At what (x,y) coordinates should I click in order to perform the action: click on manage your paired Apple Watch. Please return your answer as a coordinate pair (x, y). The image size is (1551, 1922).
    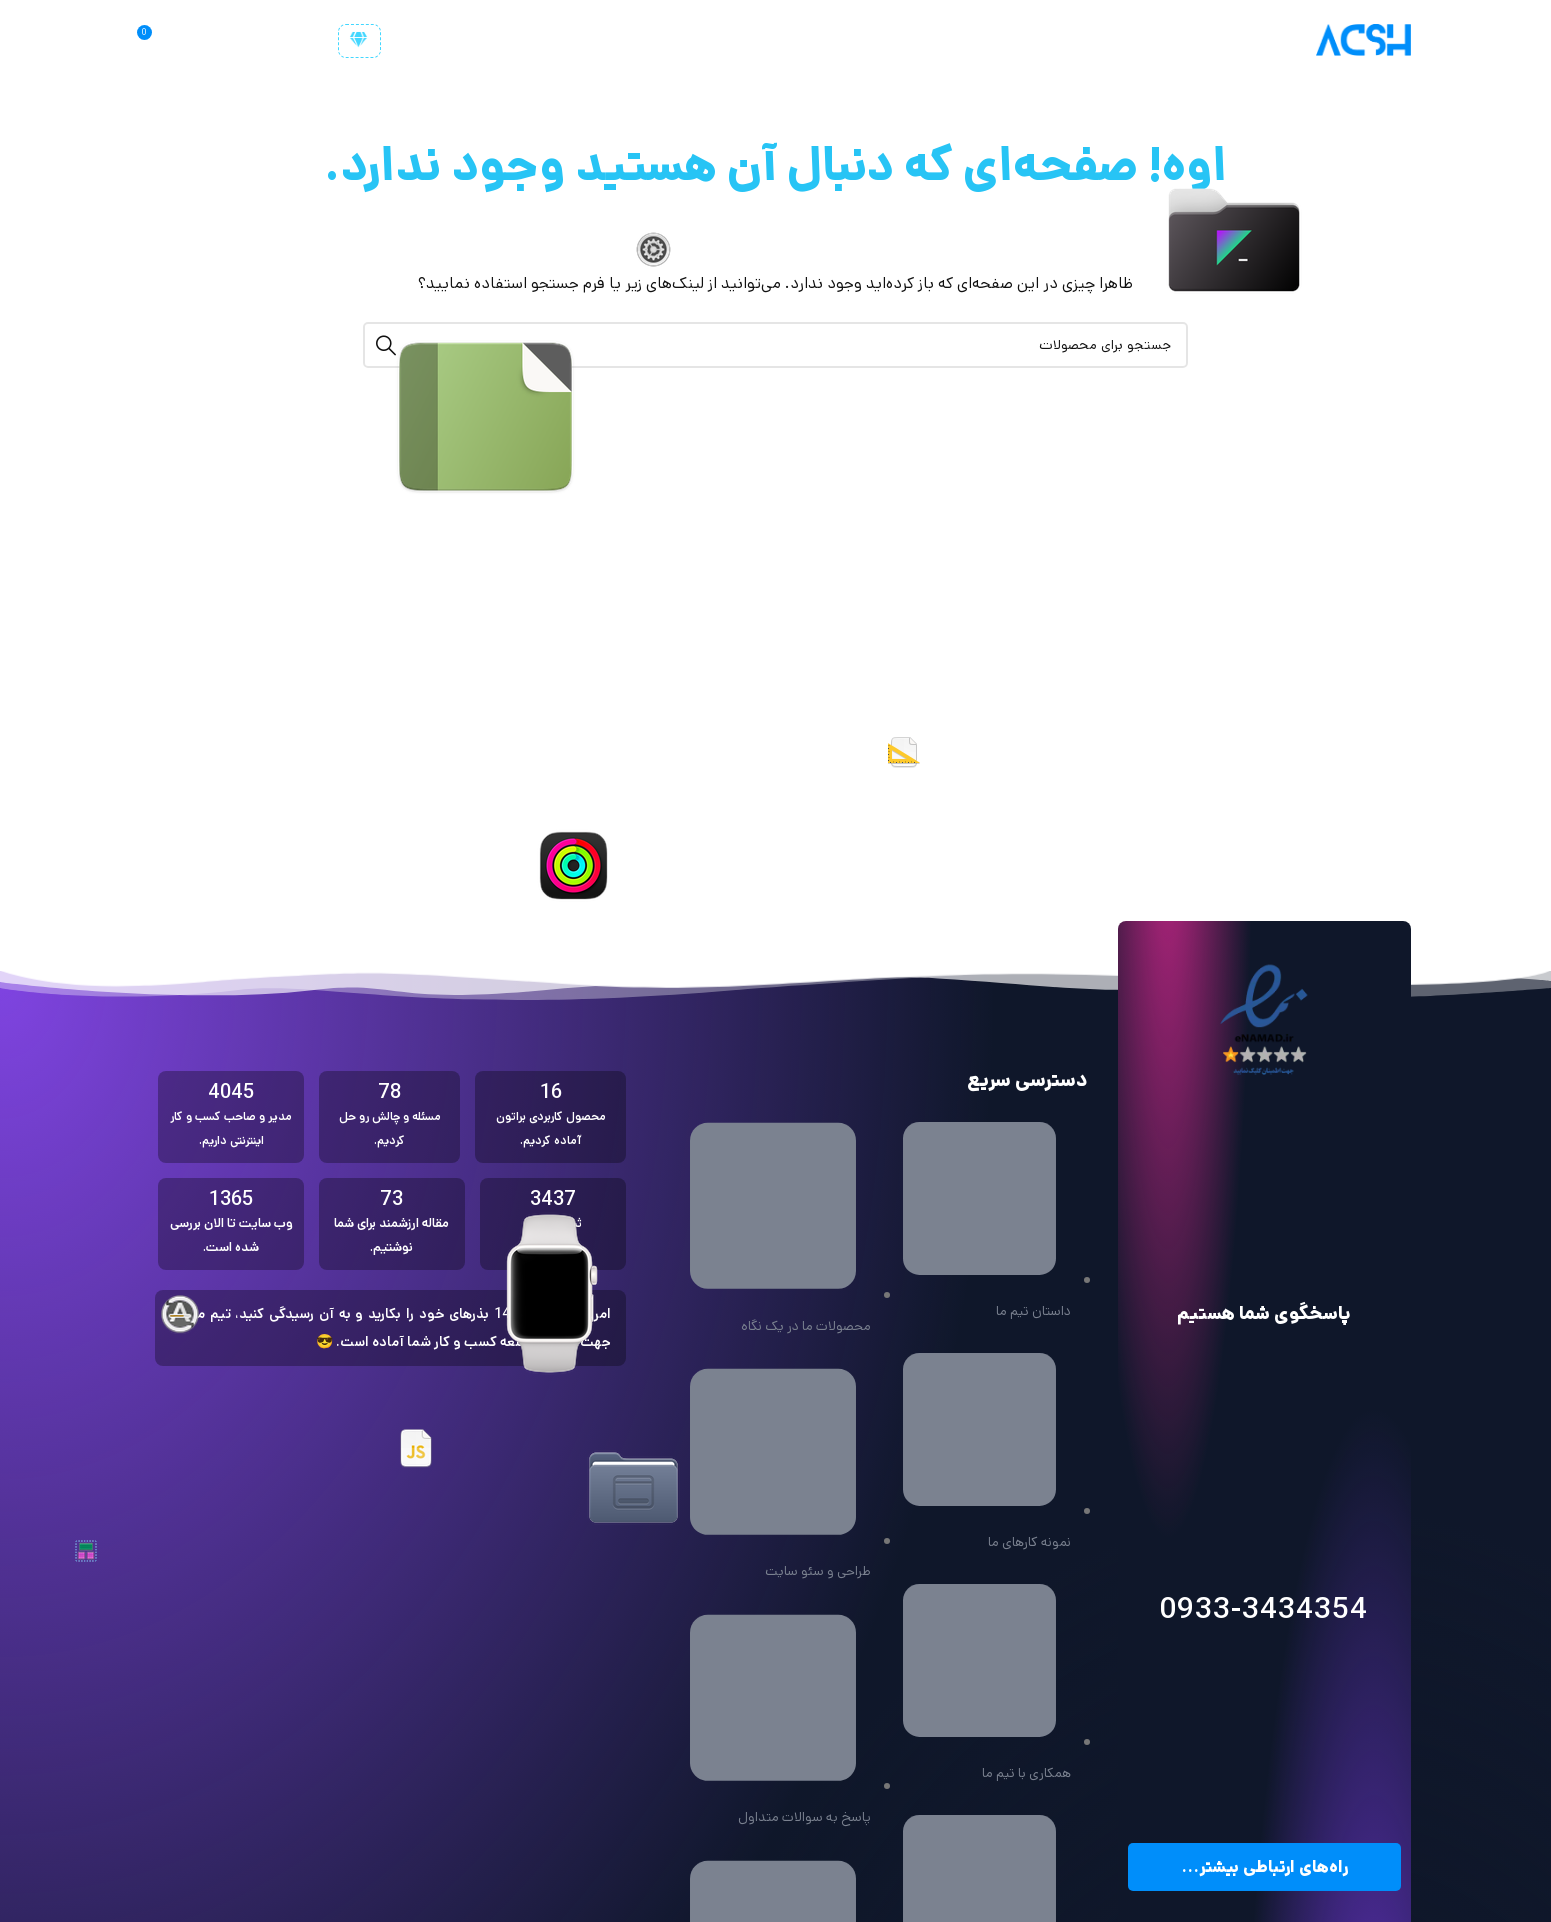
    Looking at the image, I should click on (549, 1293).